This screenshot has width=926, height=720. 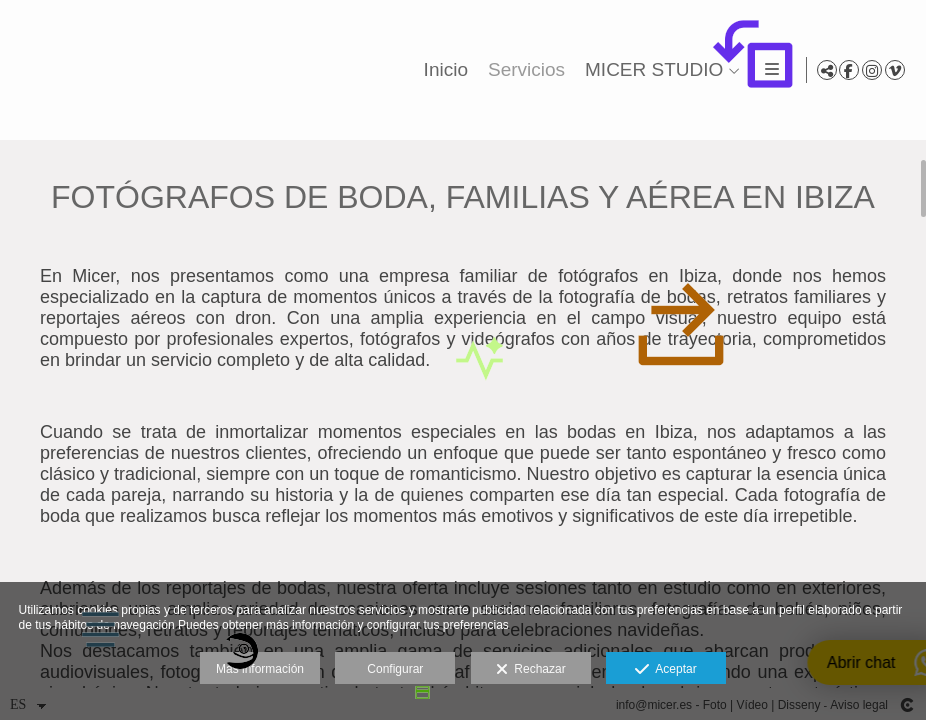 I want to click on share content to another app or person, so click(x=681, y=327).